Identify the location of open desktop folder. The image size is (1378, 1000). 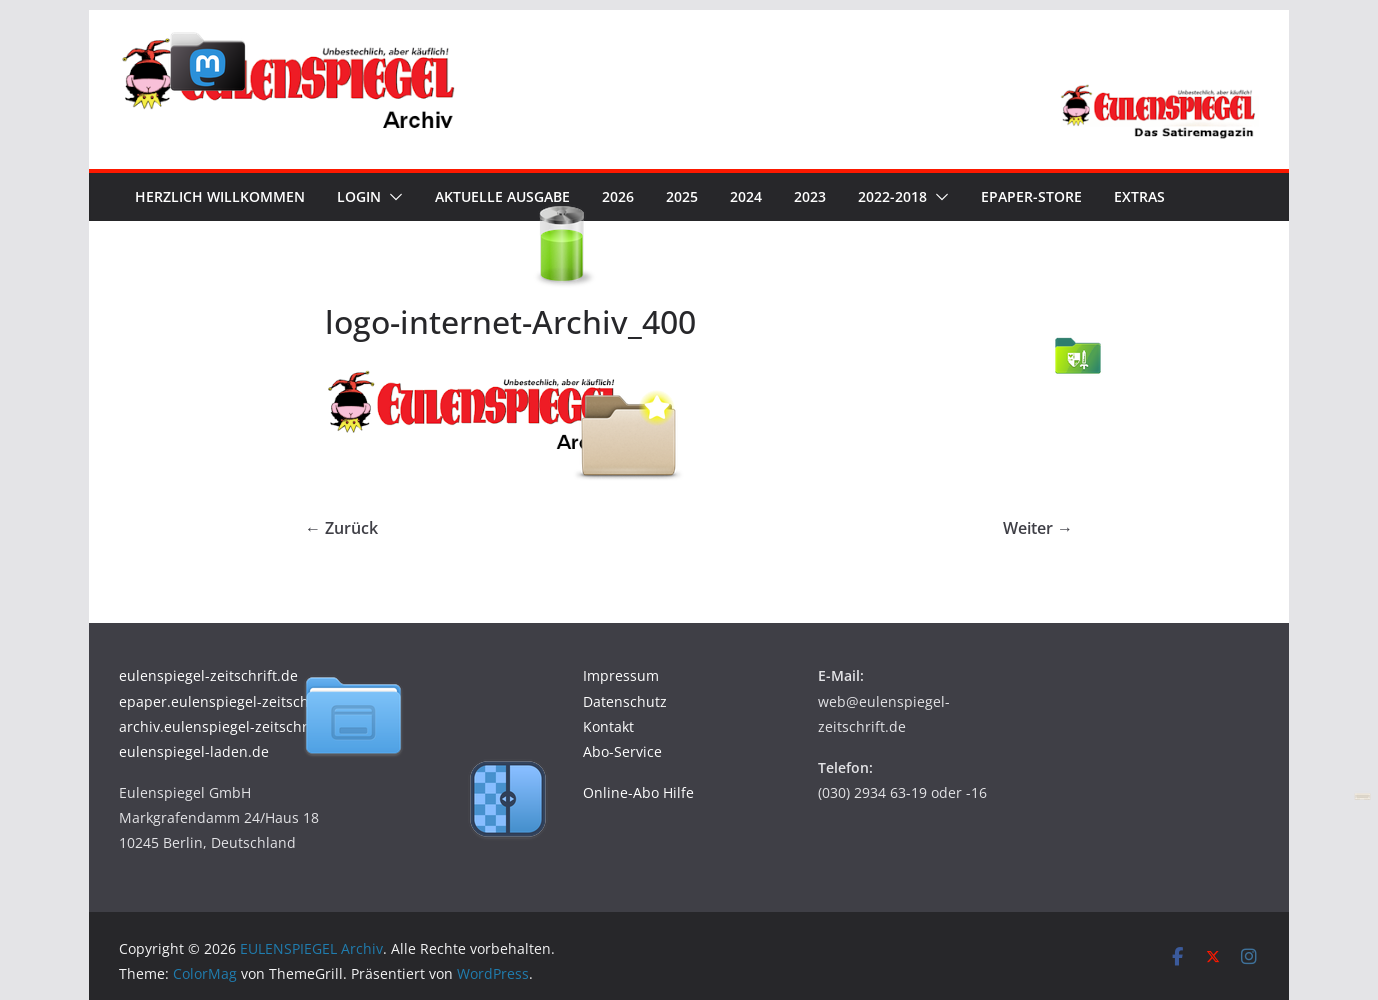
(353, 715).